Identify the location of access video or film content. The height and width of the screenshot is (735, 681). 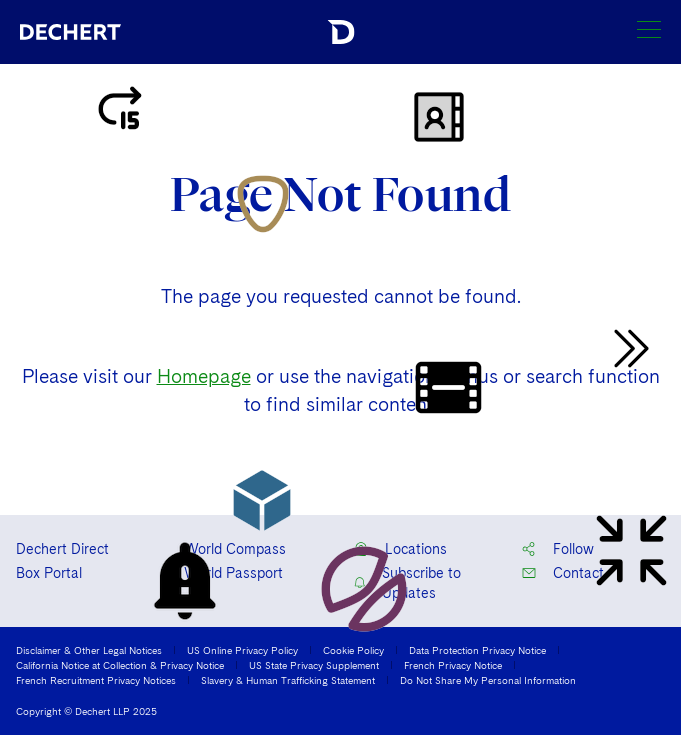
(448, 387).